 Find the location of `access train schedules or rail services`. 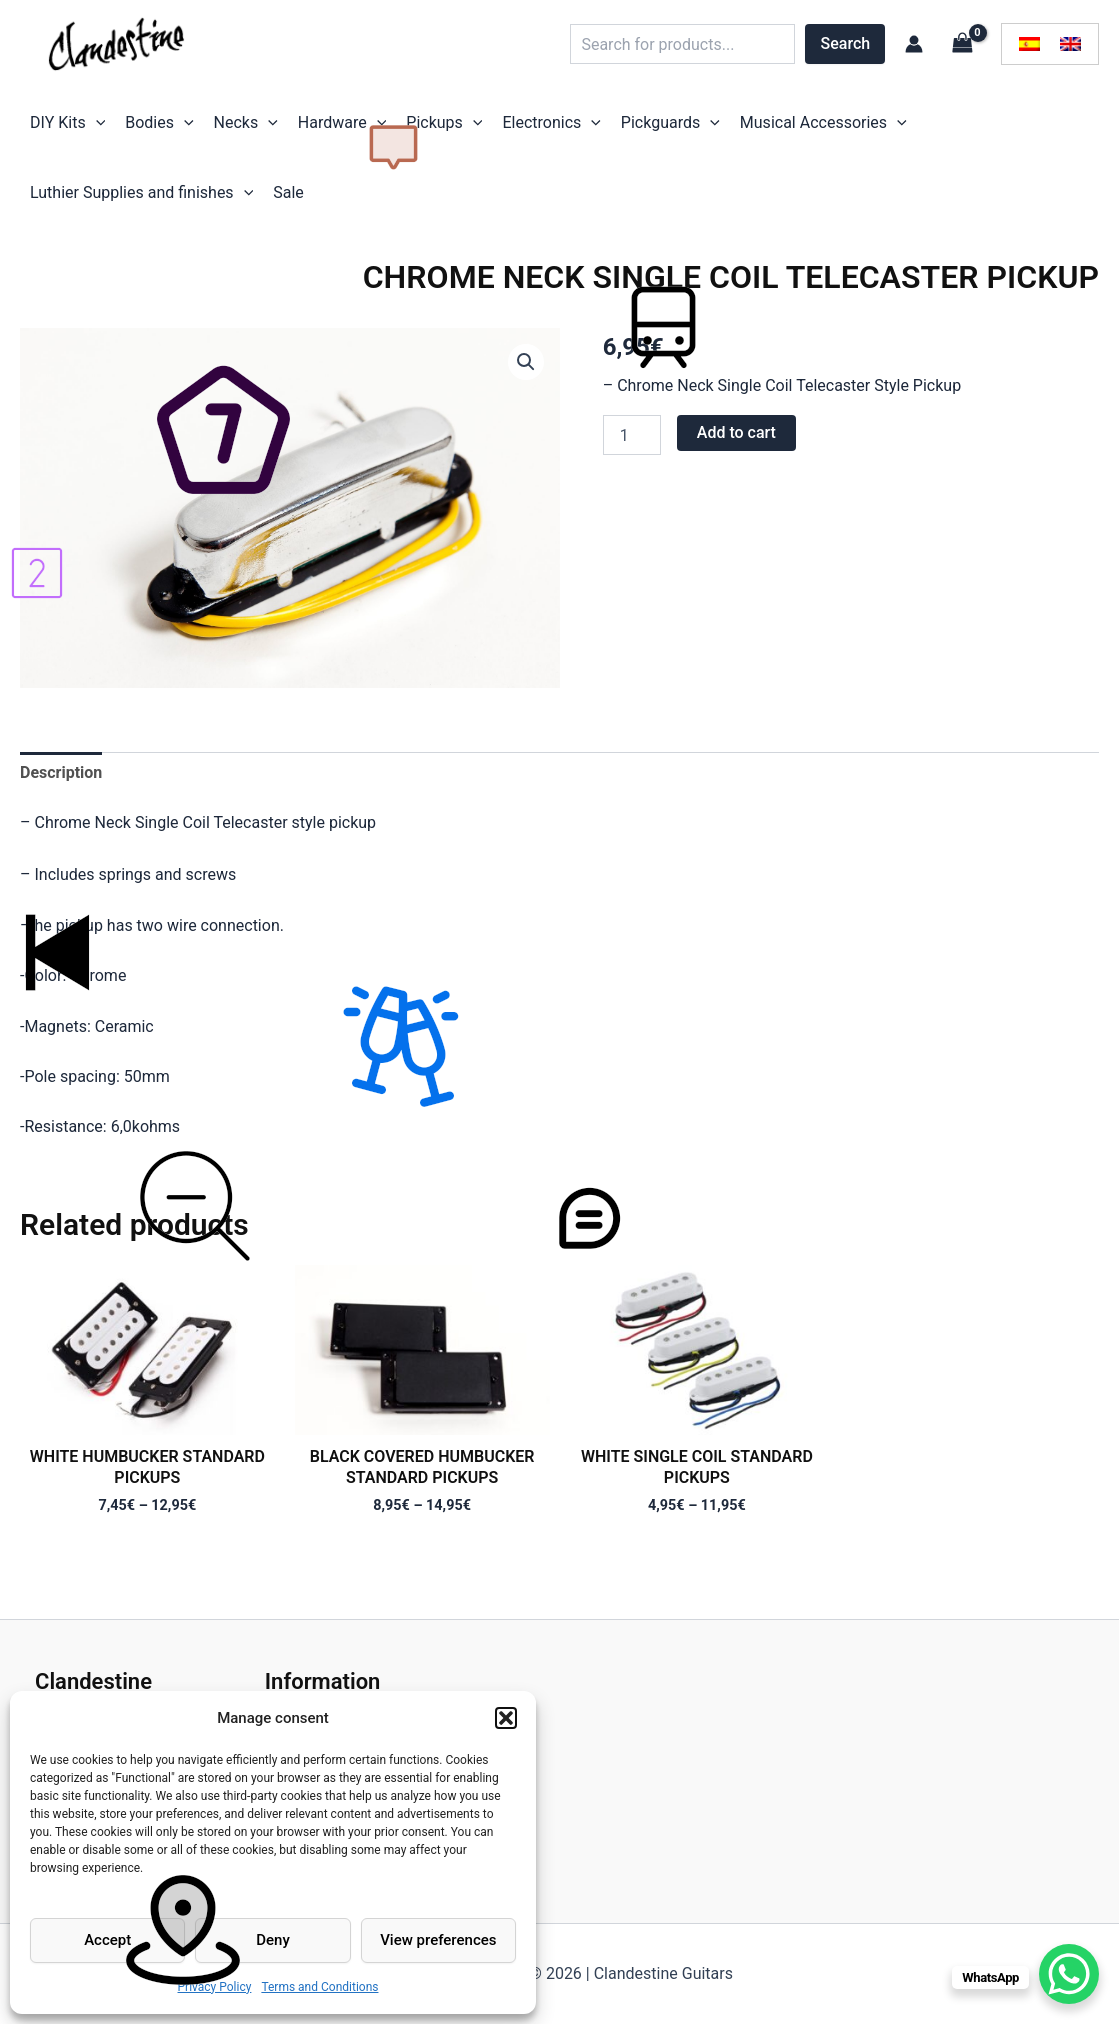

access train schedules or rail services is located at coordinates (663, 324).